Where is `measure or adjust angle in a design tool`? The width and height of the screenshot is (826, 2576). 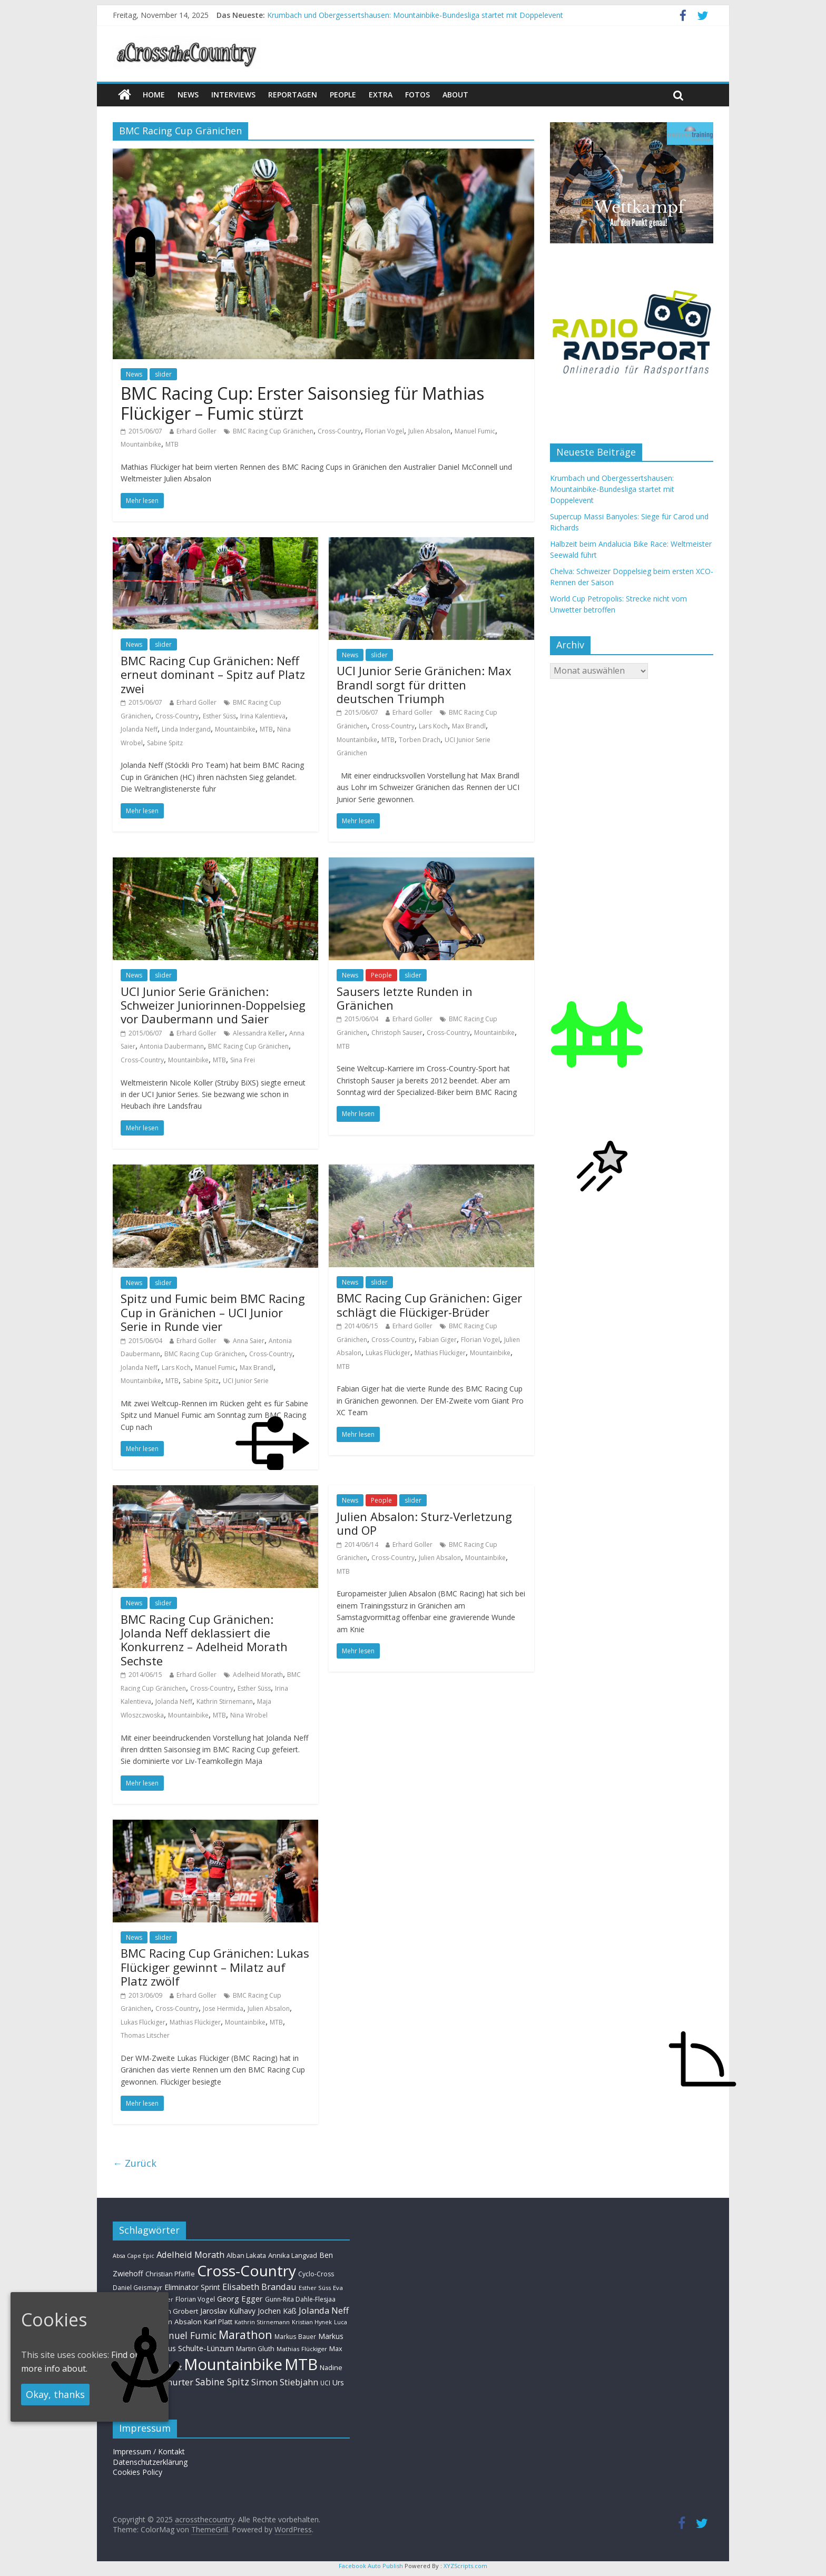 measure or adjust angle in a design tool is located at coordinates (700, 2062).